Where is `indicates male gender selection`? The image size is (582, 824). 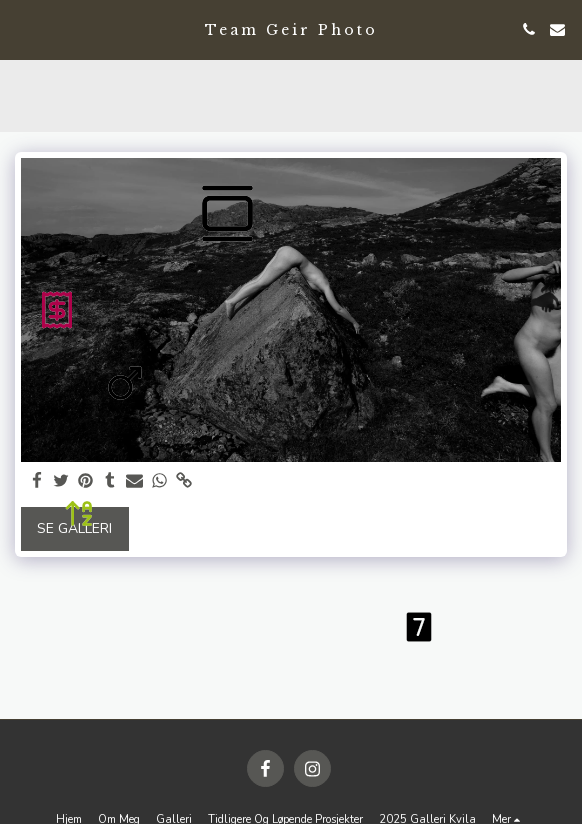 indicates male gender selection is located at coordinates (124, 384).